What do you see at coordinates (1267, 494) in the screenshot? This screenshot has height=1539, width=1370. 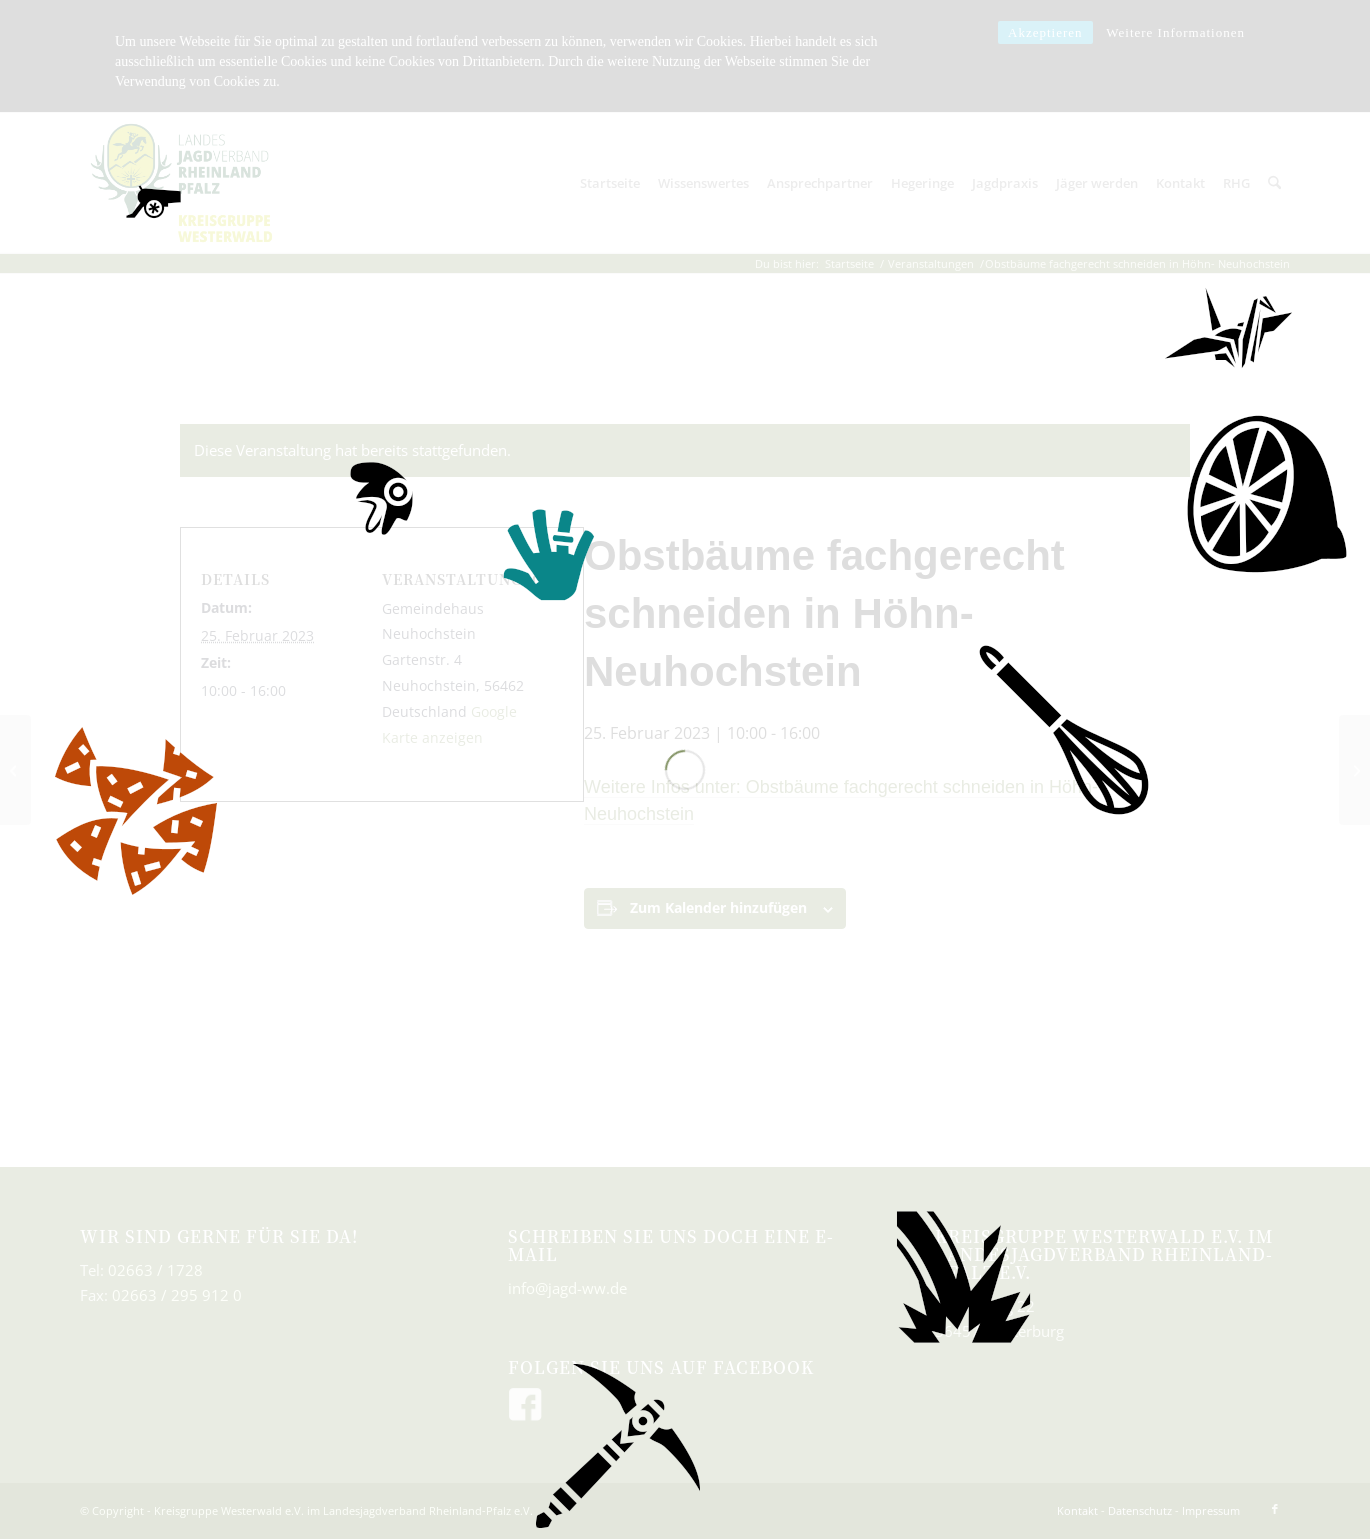 I see `indicates citrus or lemon flavor/ingredient` at bounding box center [1267, 494].